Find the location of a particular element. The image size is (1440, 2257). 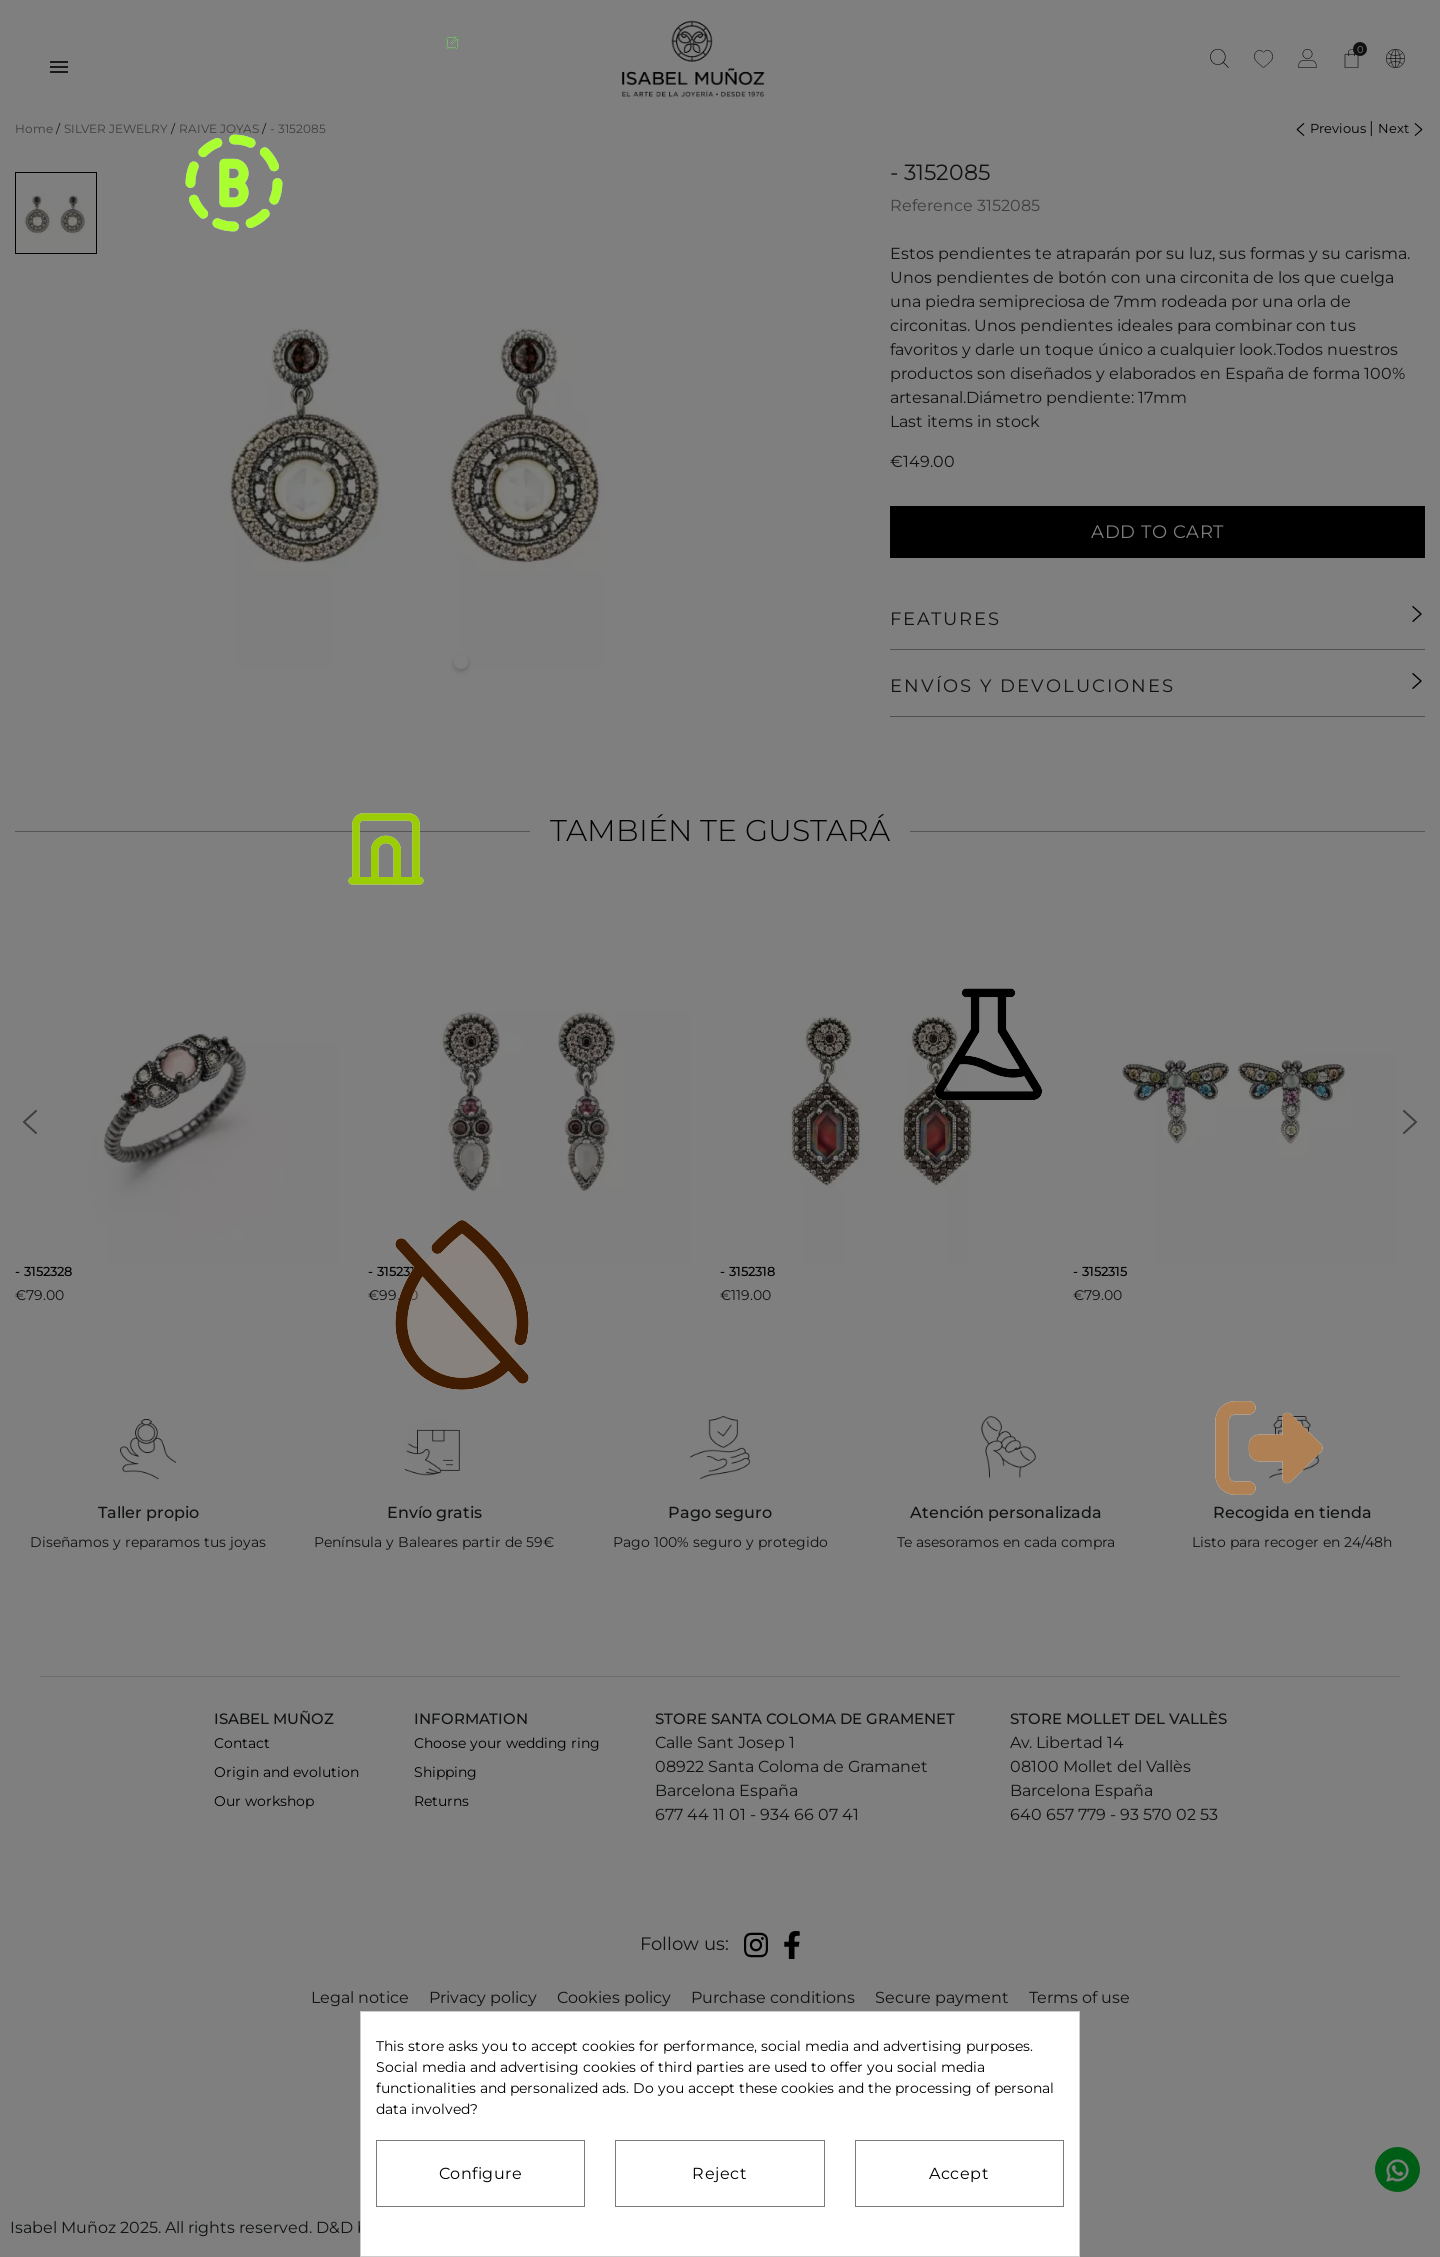

view building or property details is located at coordinates (386, 847).